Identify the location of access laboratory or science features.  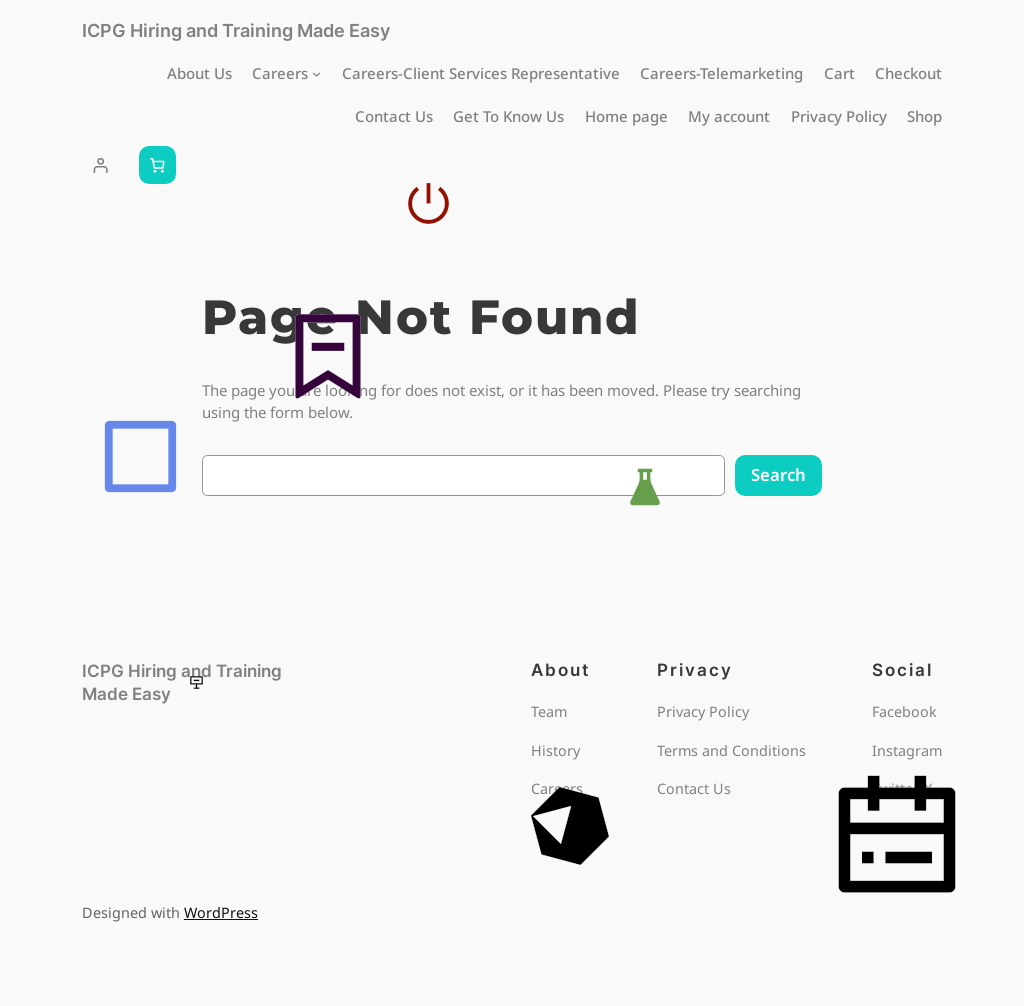
(645, 487).